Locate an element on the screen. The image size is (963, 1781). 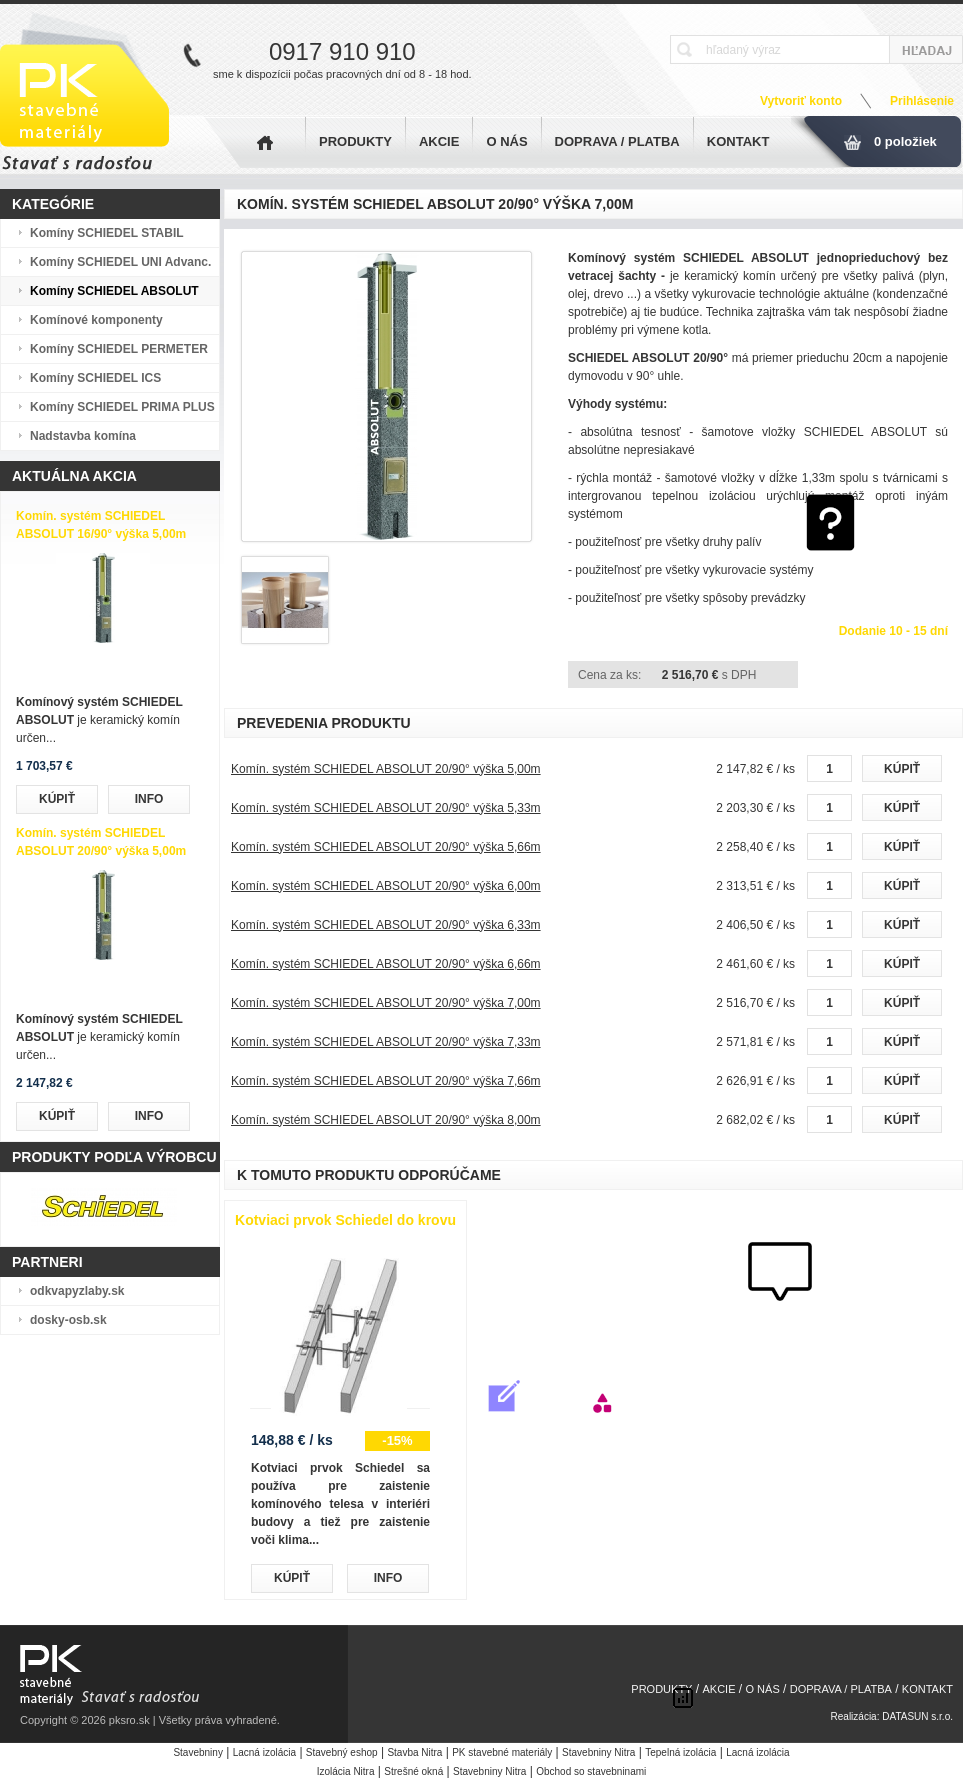
access shape tools or drawing options is located at coordinates (602, 1403).